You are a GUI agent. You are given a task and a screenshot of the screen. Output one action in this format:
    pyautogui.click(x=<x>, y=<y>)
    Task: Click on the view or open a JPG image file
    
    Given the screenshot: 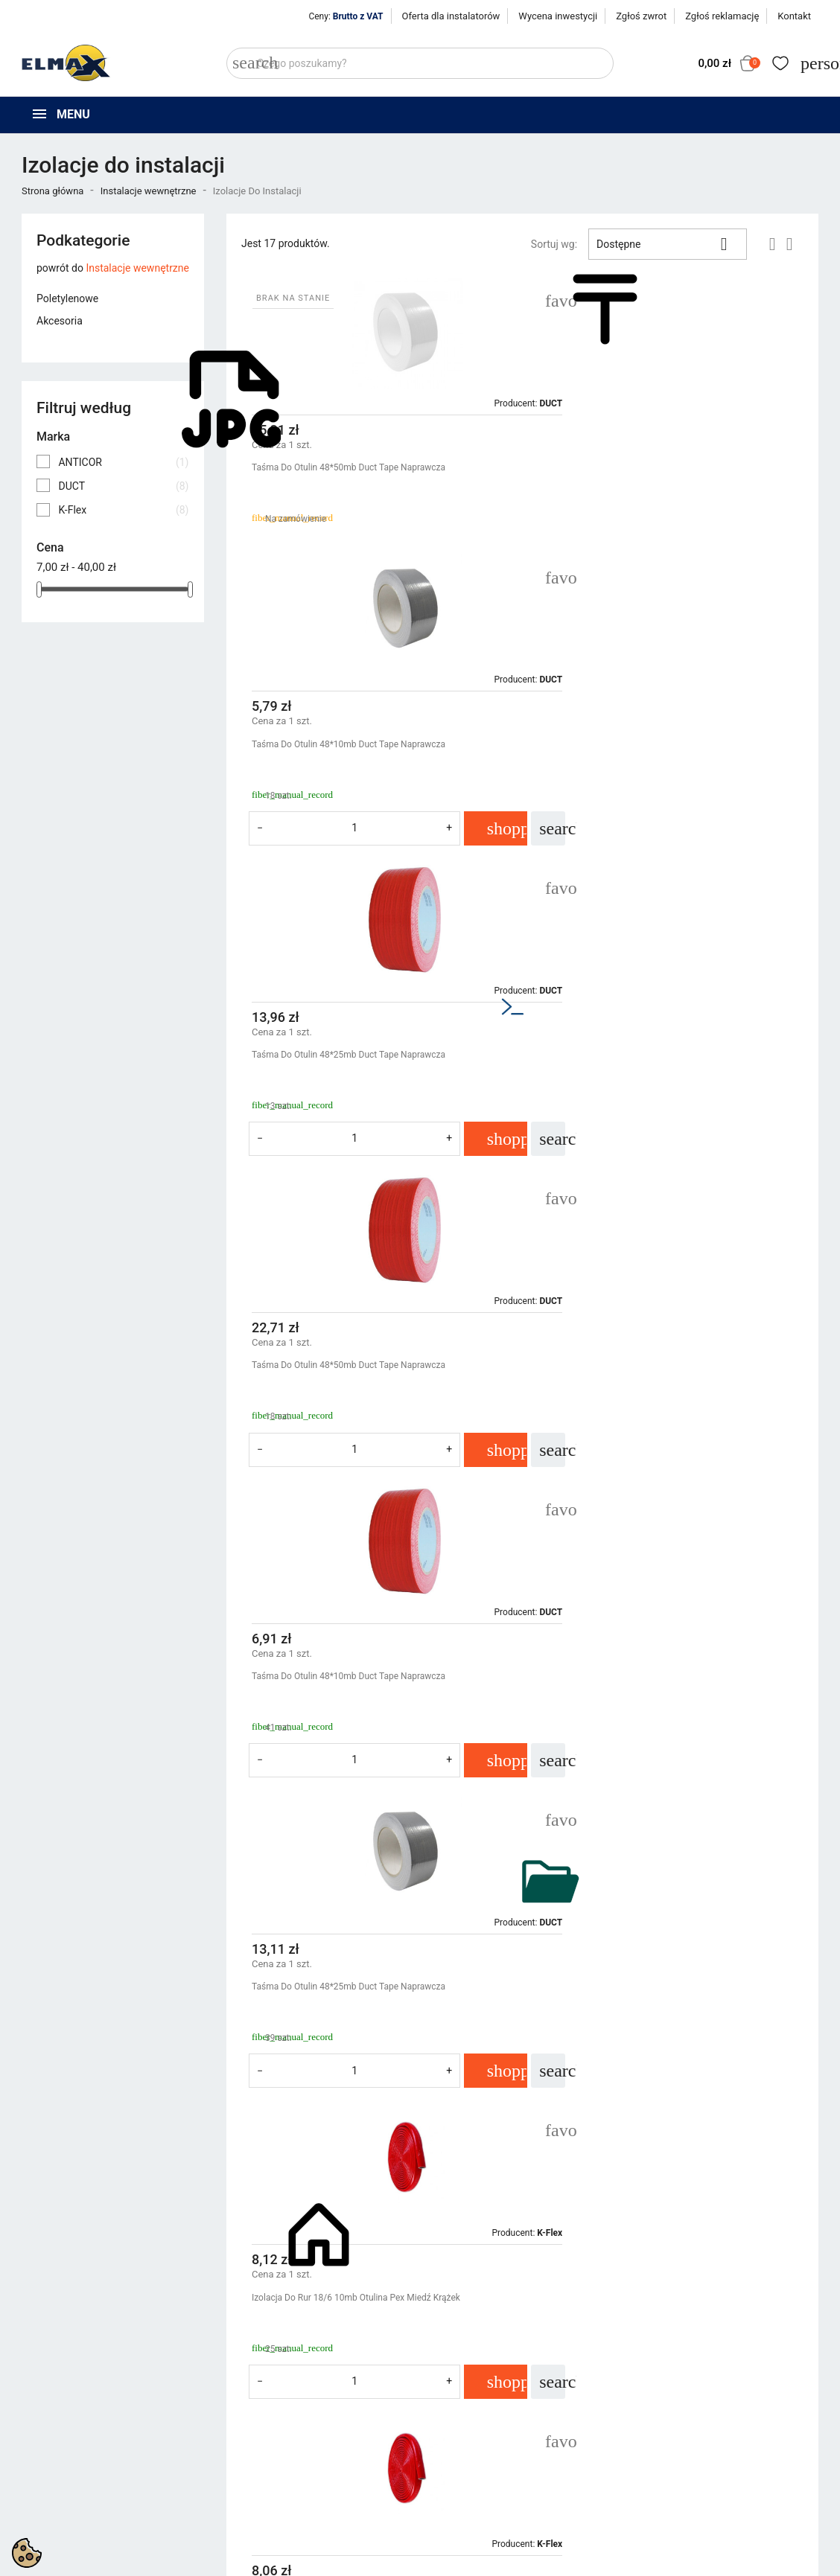 What is the action you would take?
    pyautogui.click(x=234, y=403)
    